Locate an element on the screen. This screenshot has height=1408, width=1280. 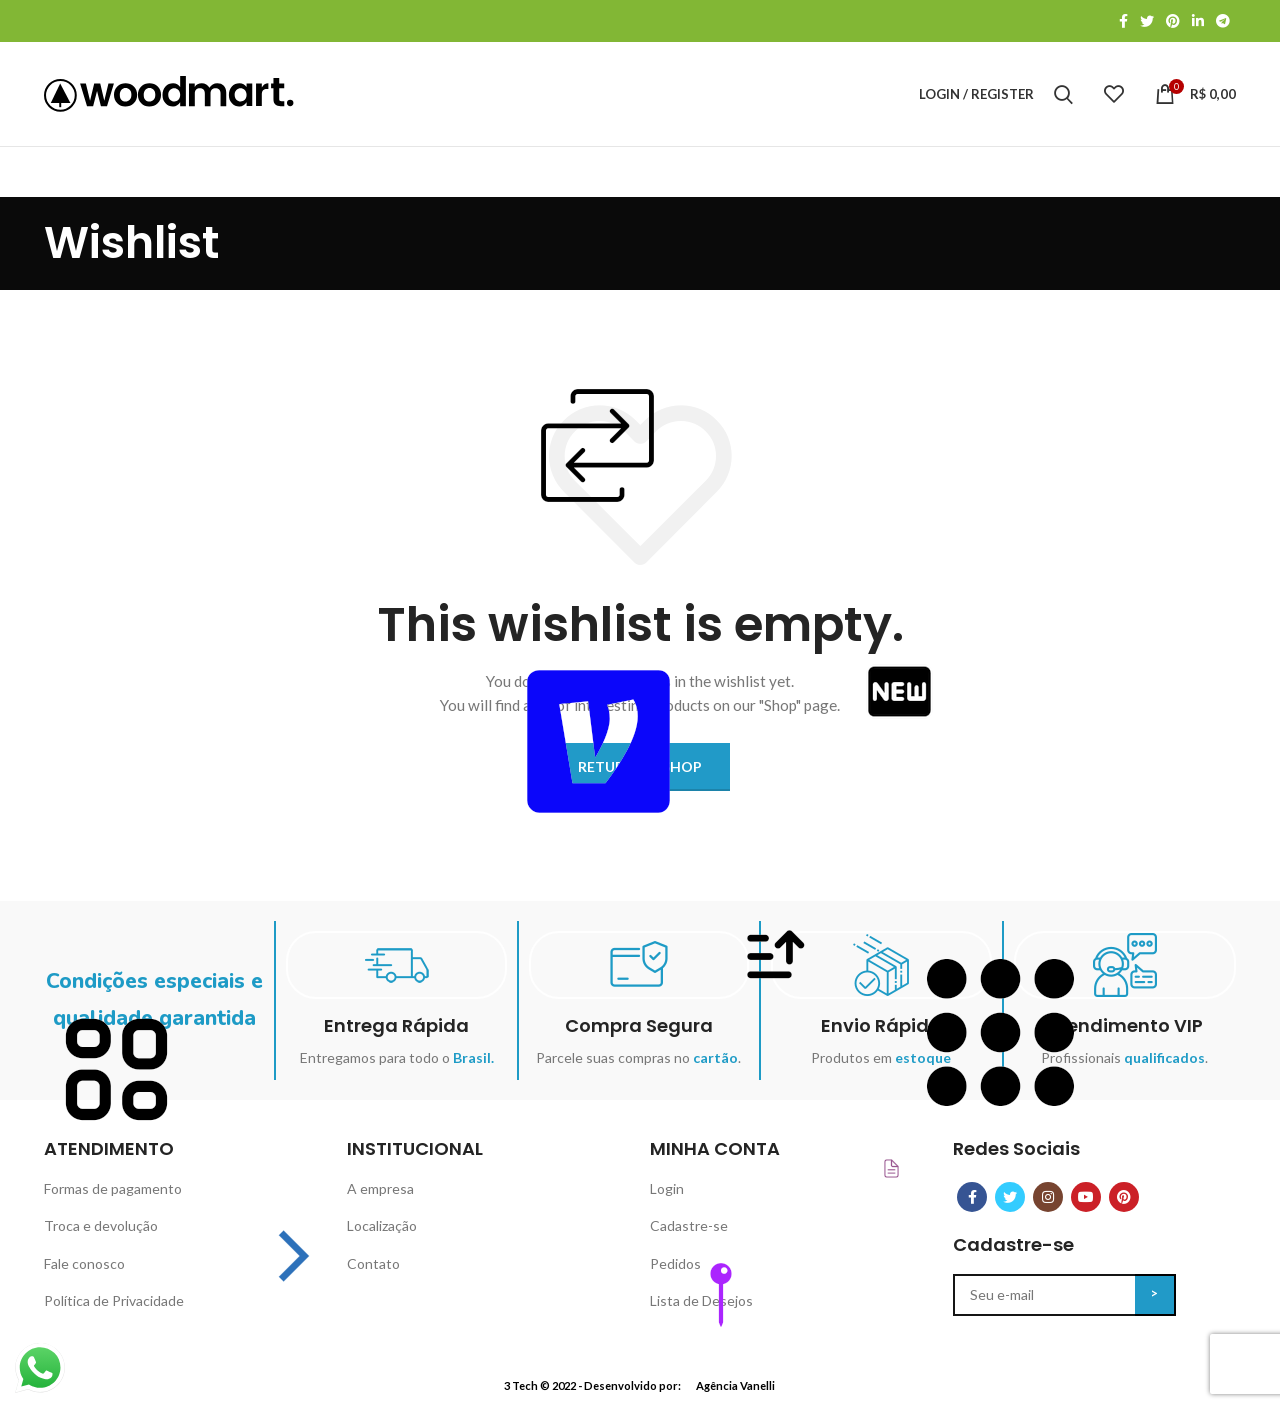
open the app drawer or menu is located at coordinates (1000, 1032).